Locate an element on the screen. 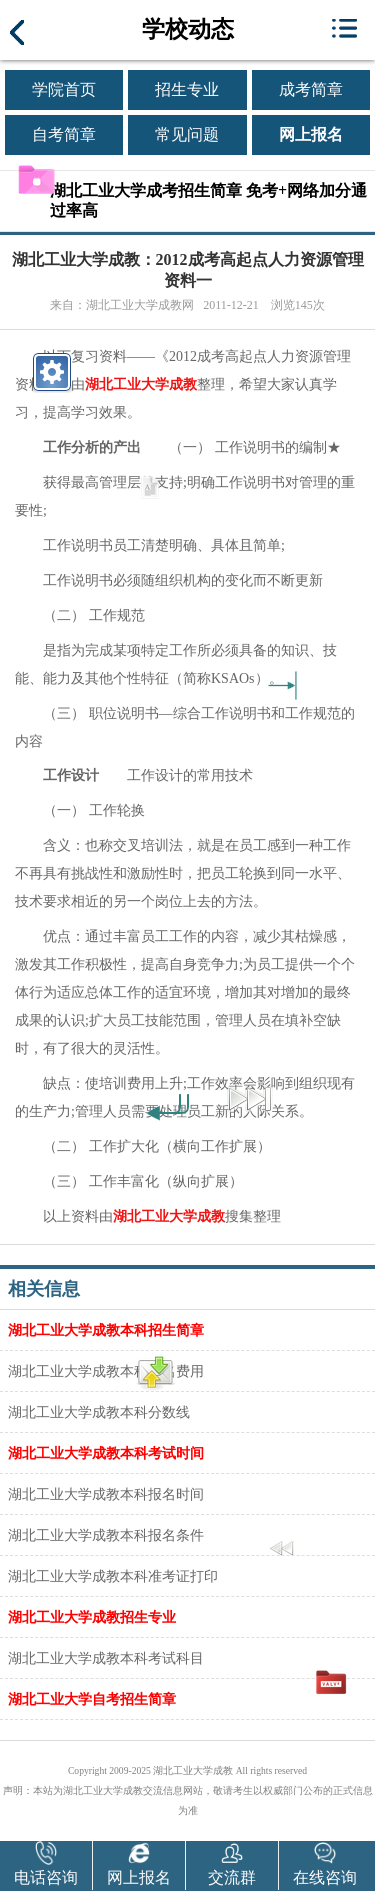  seek forward in media (right-to-left interface) is located at coordinates (281, 1548).